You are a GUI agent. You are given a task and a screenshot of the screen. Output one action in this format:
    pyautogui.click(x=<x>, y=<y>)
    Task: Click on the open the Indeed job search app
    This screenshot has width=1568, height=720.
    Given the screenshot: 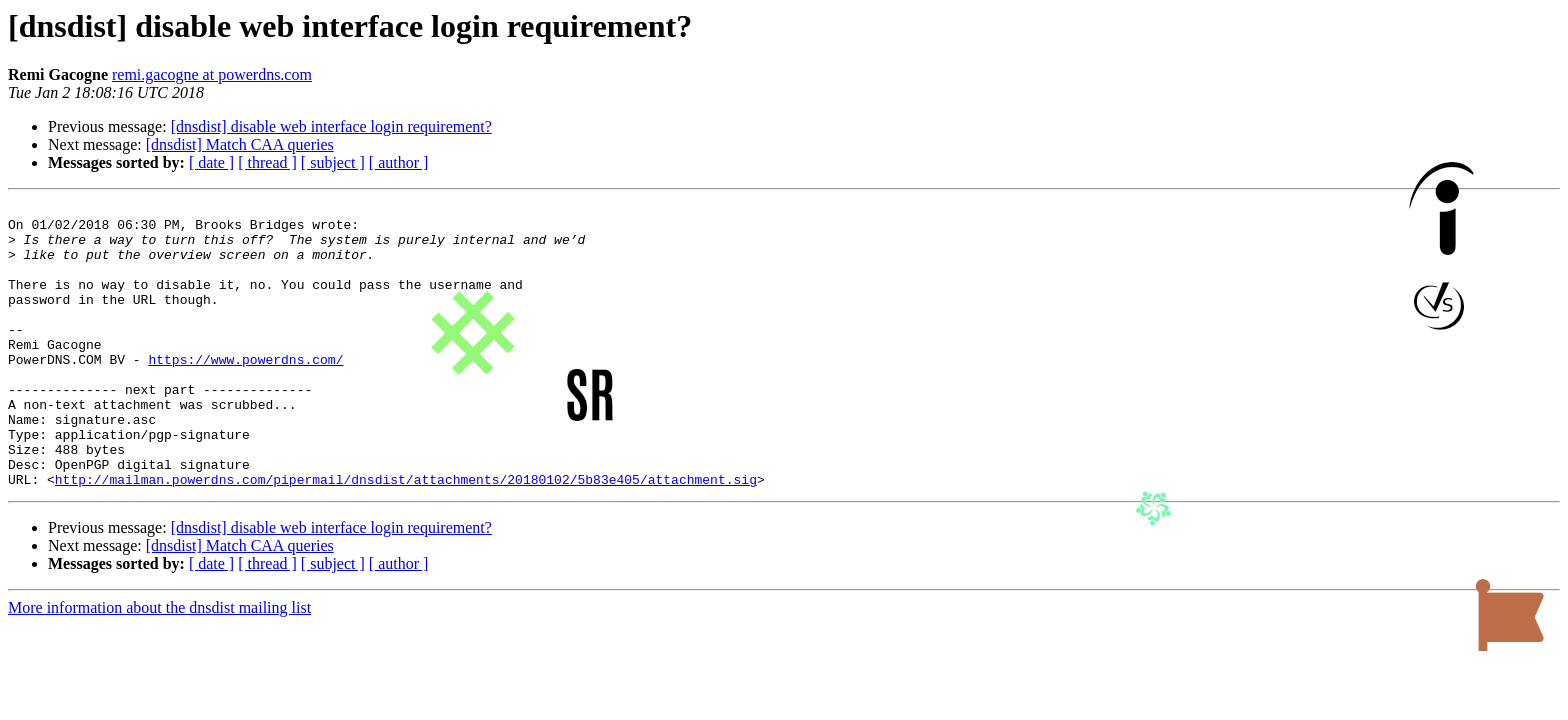 What is the action you would take?
    pyautogui.click(x=1441, y=208)
    